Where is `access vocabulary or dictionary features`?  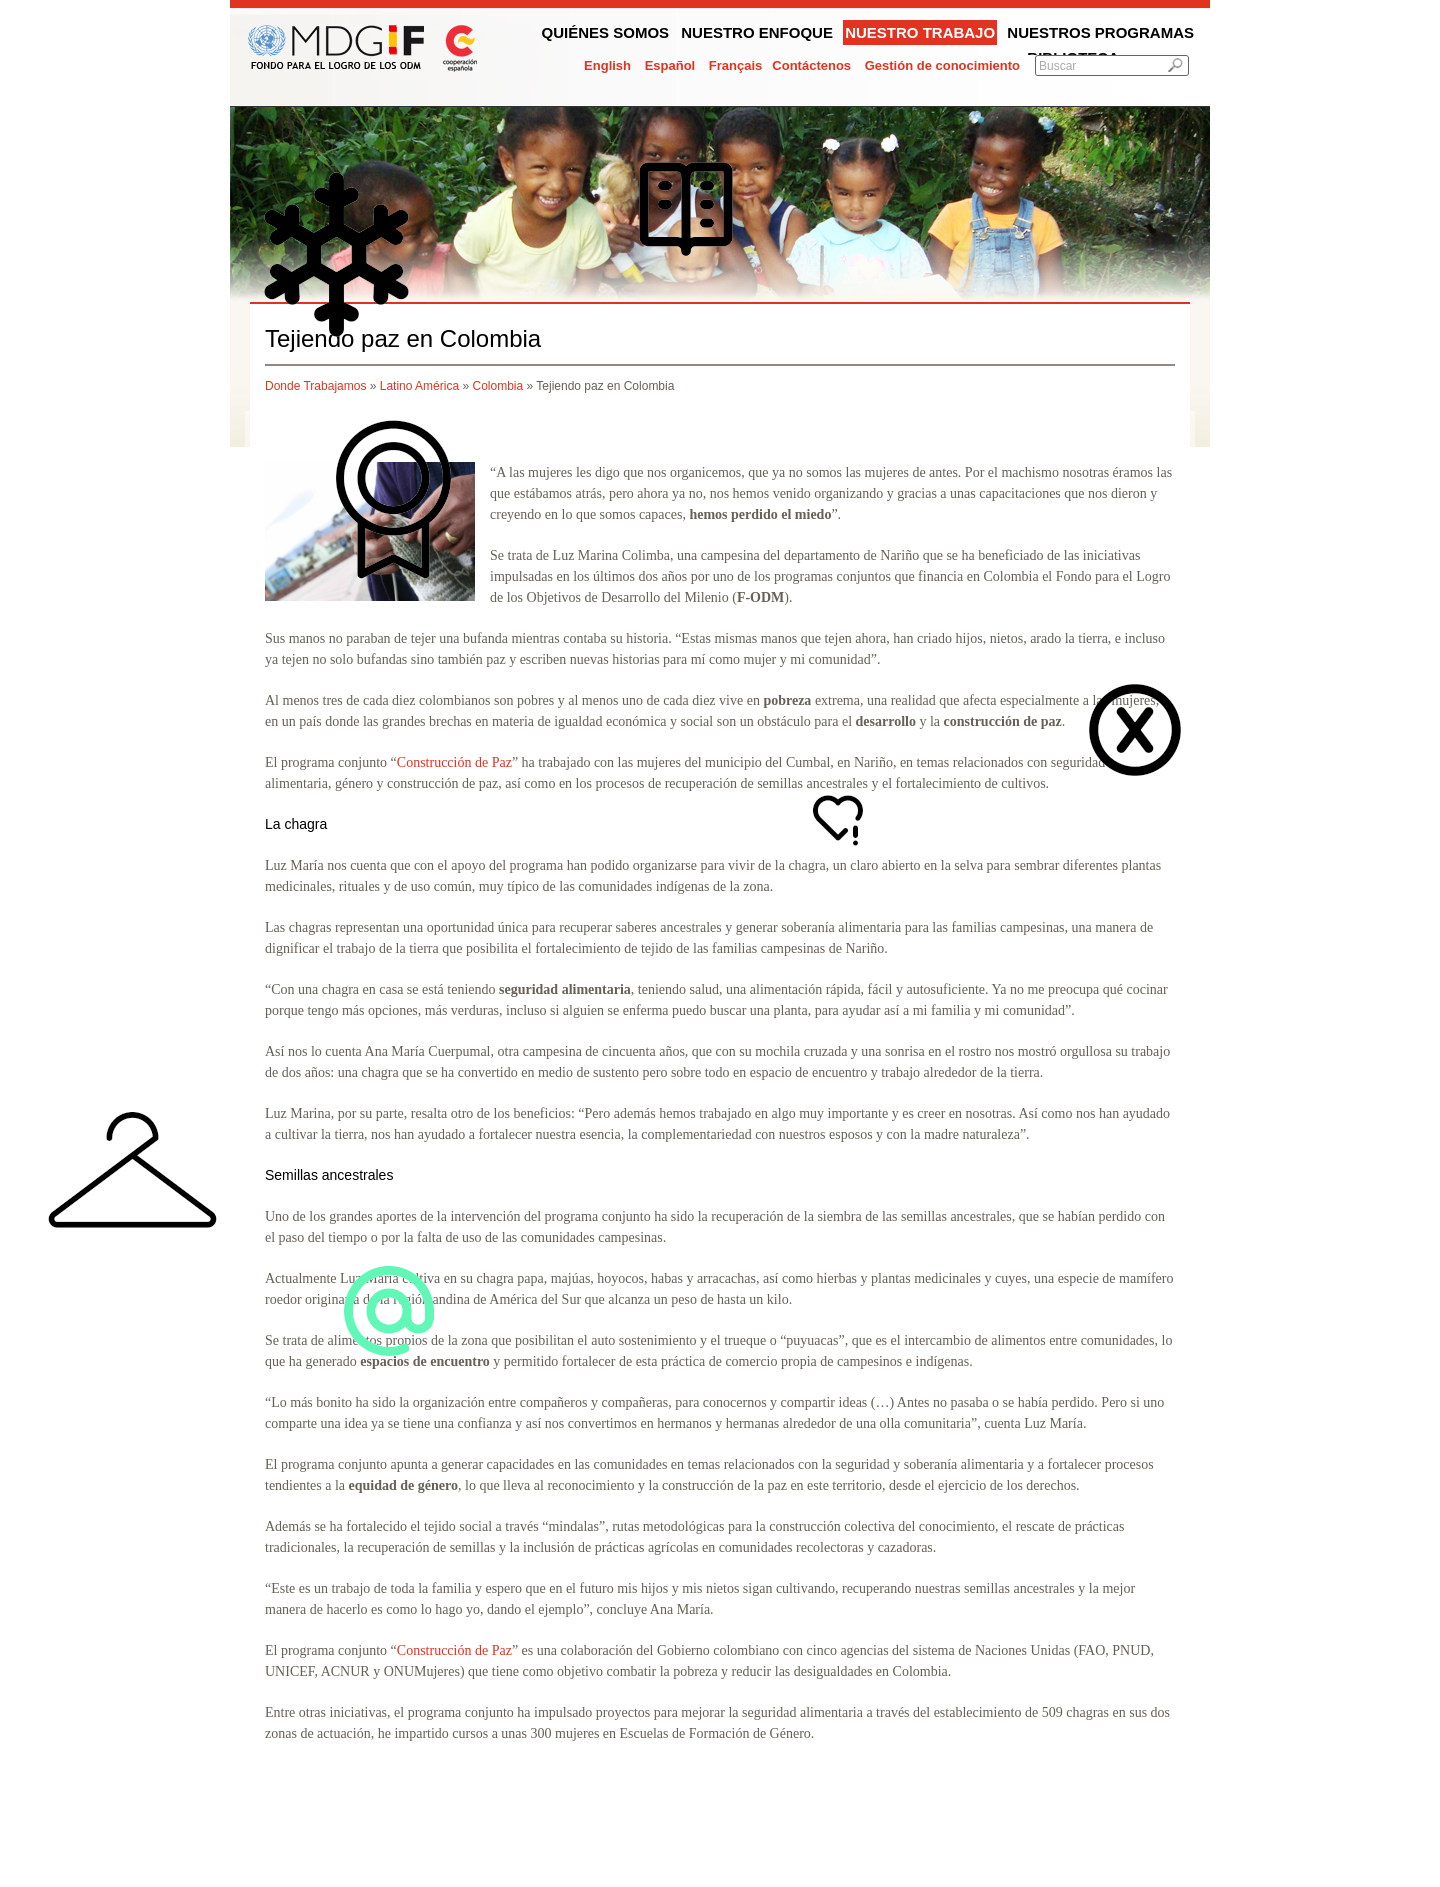 access vocabulary or dictionary features is located at coordinates (686, 209).